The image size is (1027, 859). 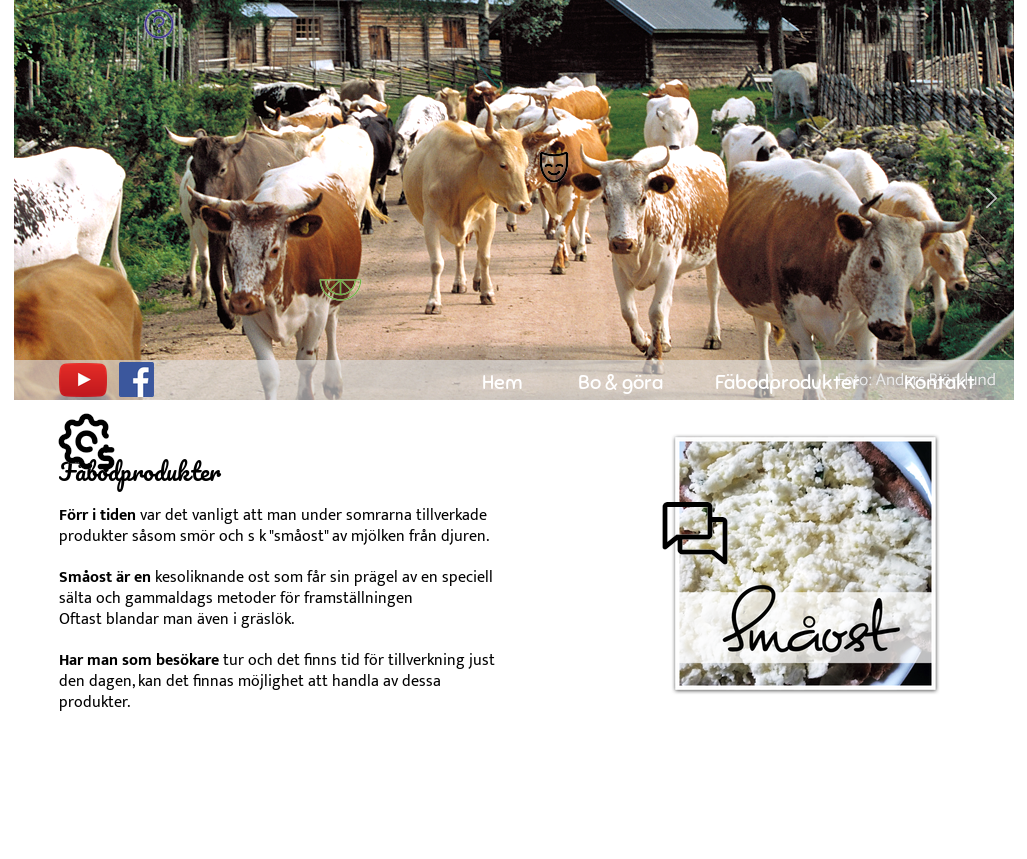 I want to click on open your conversations, so click(x=695, y=532).